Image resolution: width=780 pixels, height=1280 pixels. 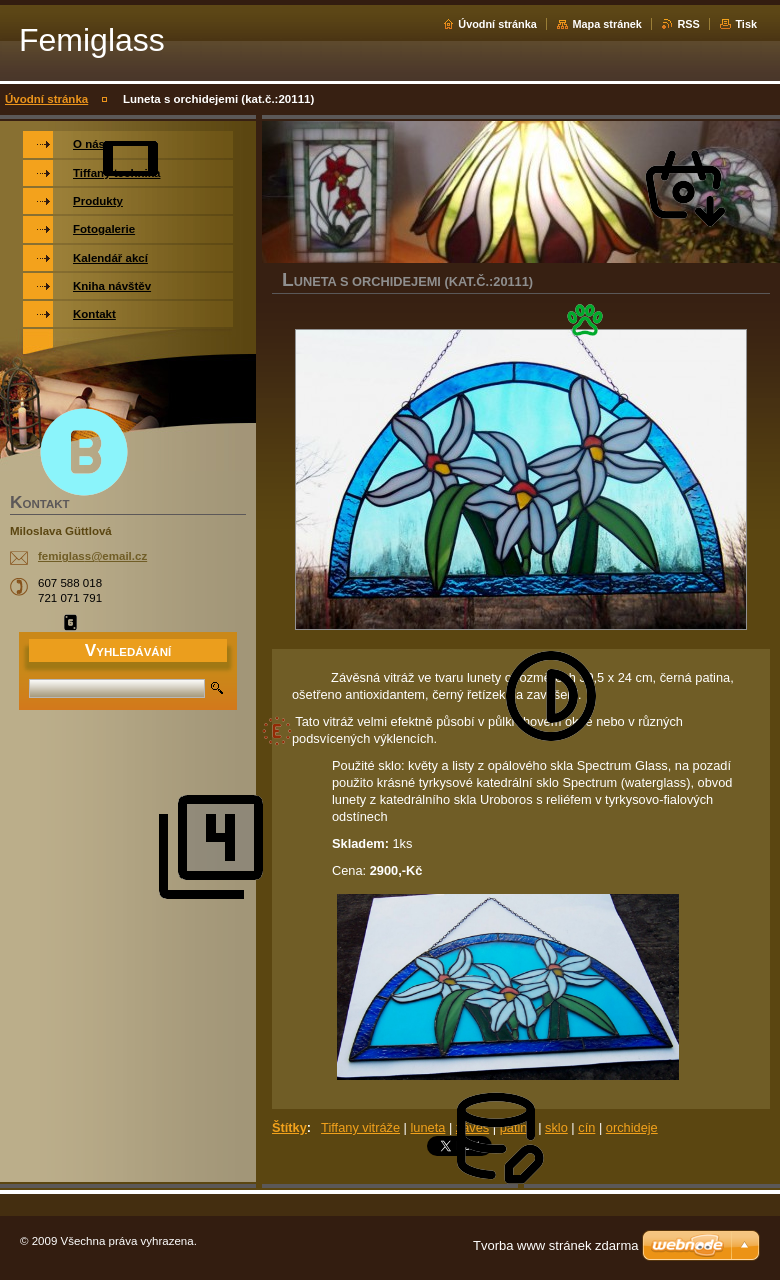 I want to click on select 4 images or items, so click(x=211, y=847).